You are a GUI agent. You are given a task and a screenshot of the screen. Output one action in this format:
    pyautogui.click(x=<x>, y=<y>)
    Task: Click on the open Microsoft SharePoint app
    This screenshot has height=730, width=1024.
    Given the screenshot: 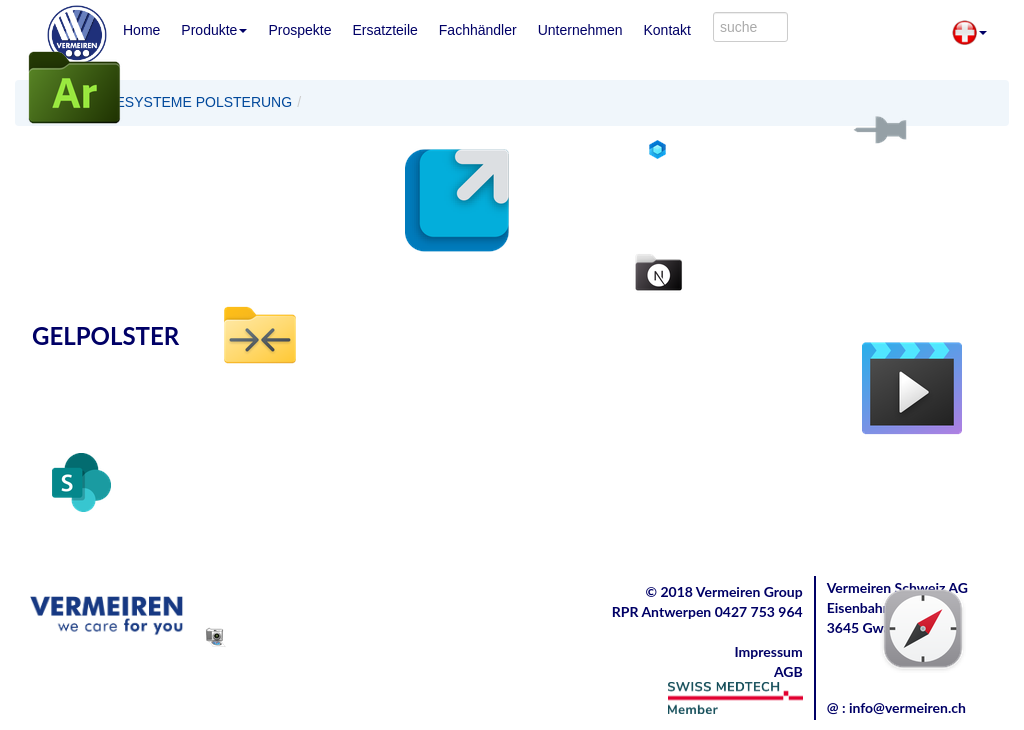 What is the action you would take?
    pyautogui.click(x=81, y=482)
    